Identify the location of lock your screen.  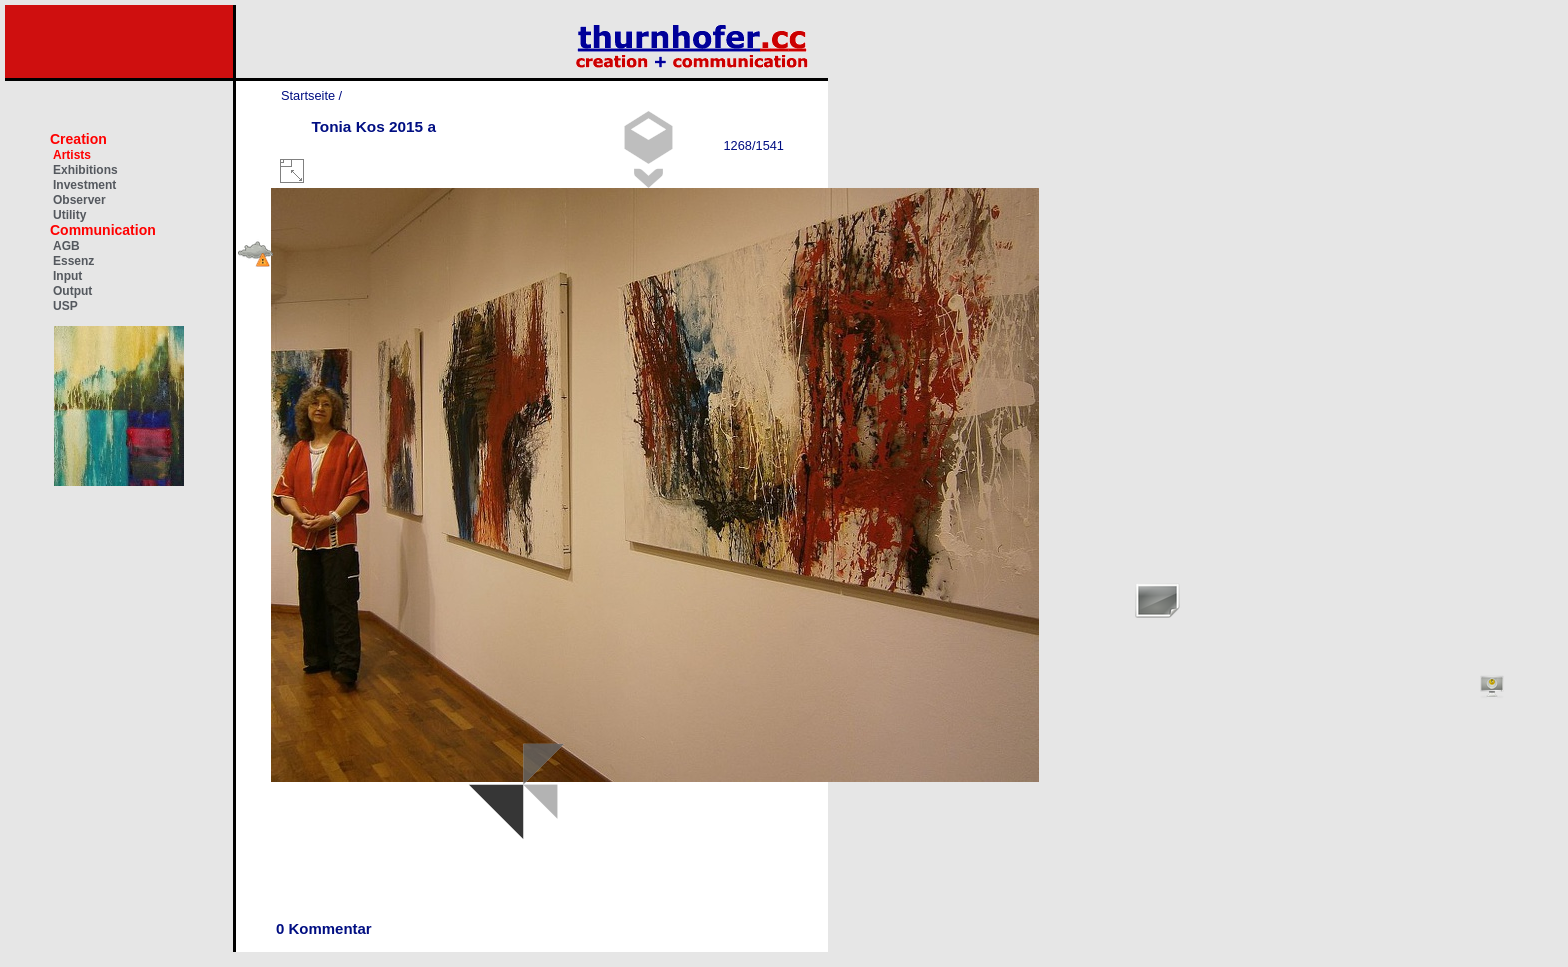
(1492, 686).